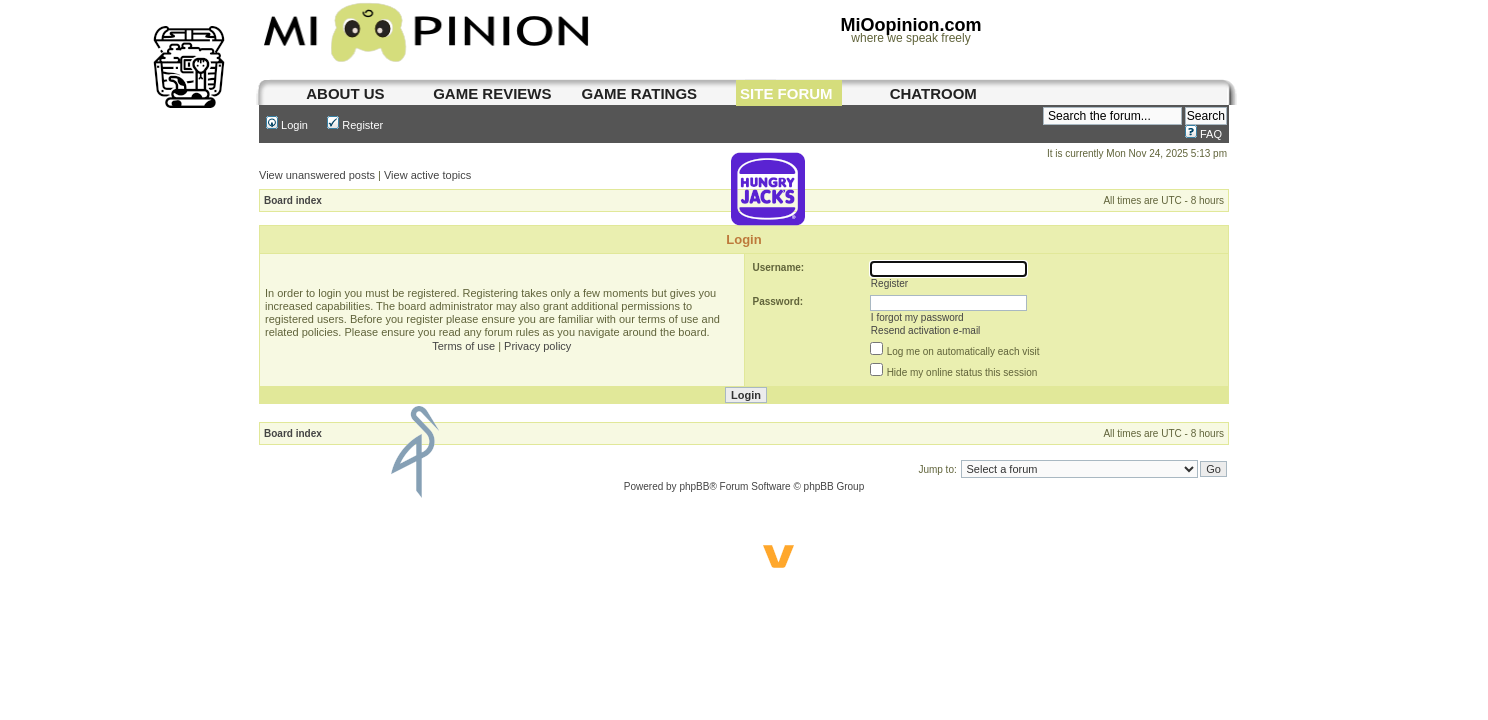 This screenshot has height=720, width=1488. Describe the element at coordinates (415, 452) in the screenshot. I see `minio object storage service logo` at that location.